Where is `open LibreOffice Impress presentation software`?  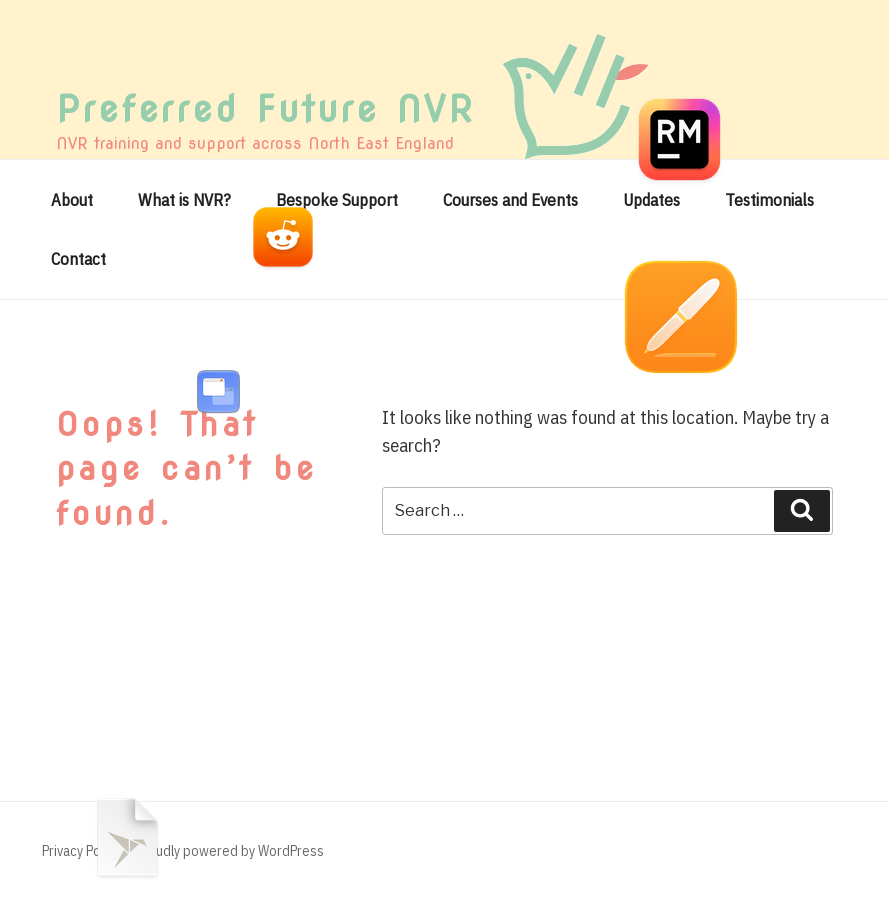 open LibreOffice Impress presentation software is located at coordinates (681, 317).